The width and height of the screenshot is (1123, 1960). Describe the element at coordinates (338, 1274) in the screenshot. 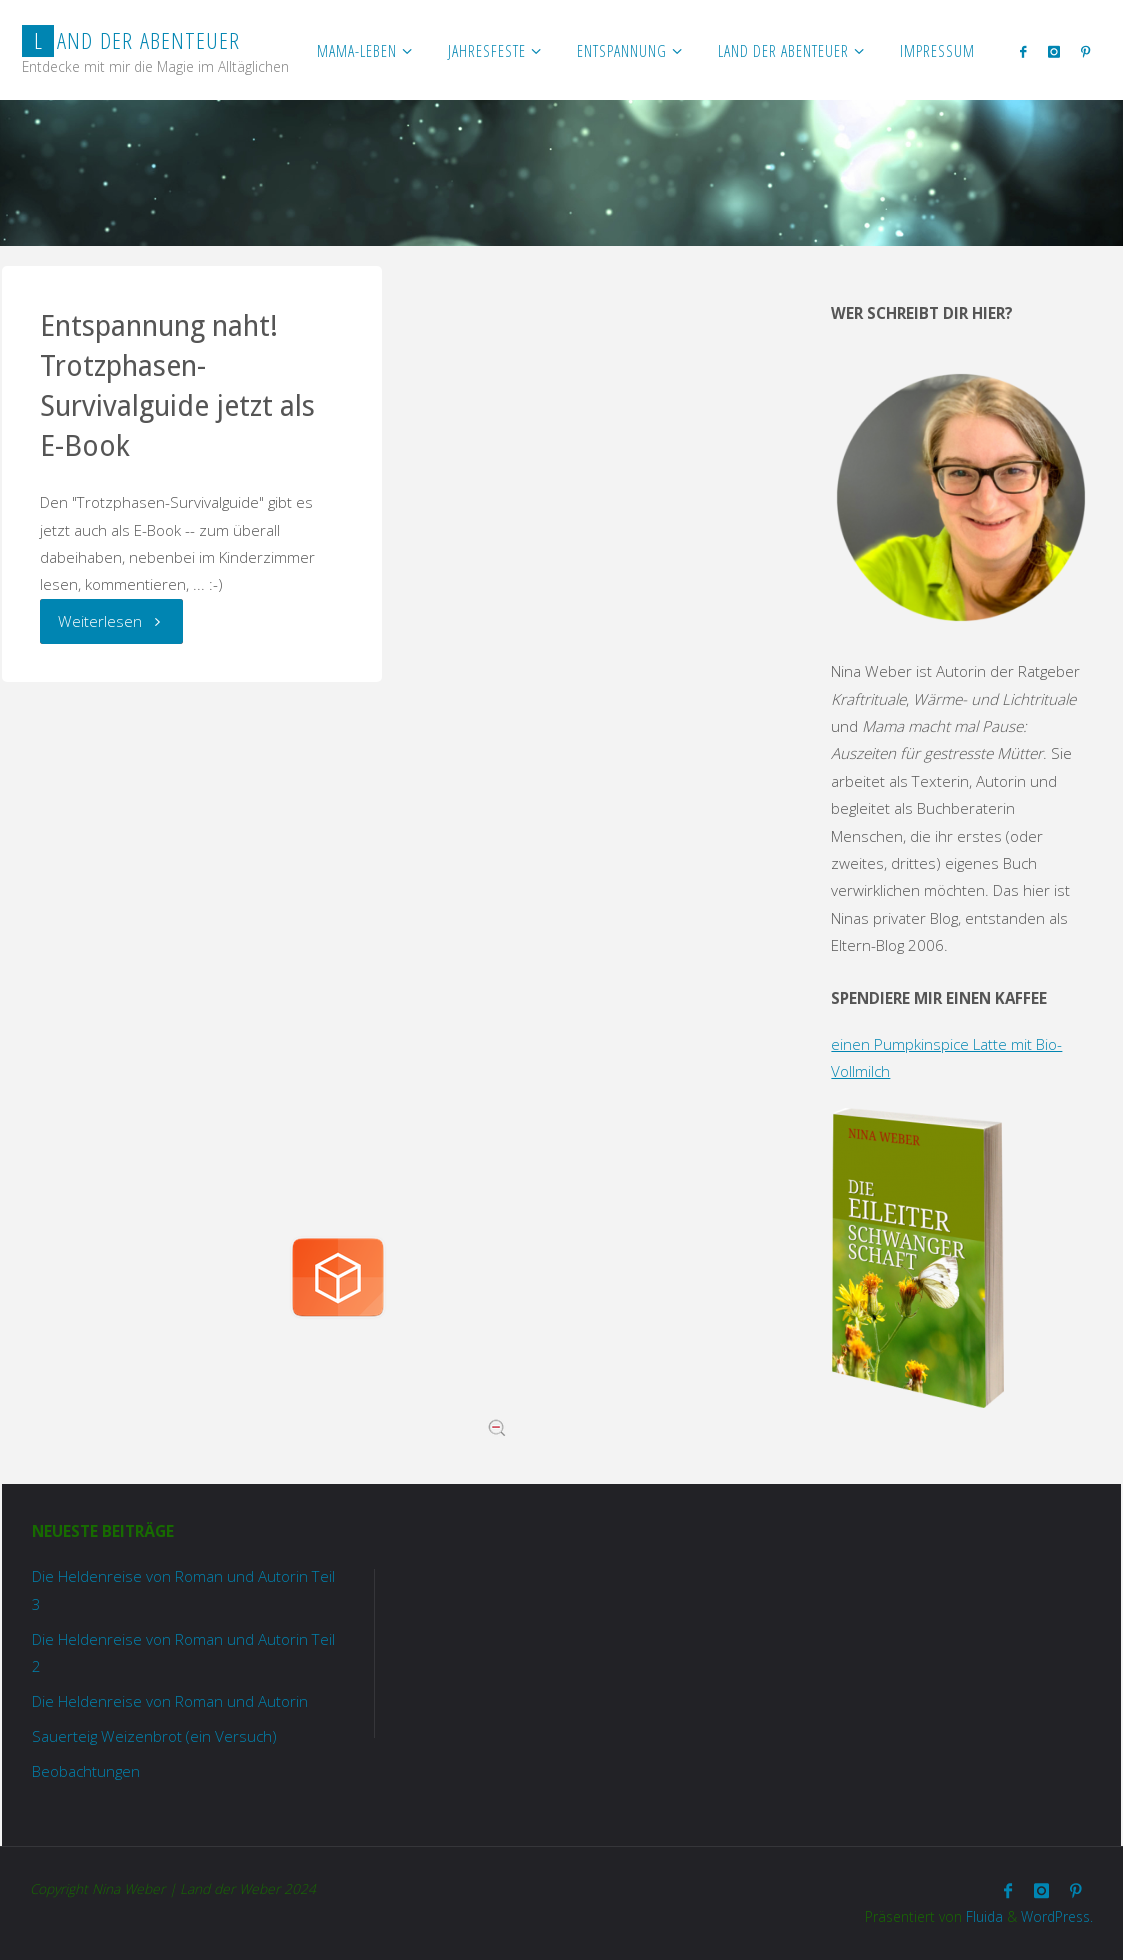

I see `open a Blender 3D project file` at that location.